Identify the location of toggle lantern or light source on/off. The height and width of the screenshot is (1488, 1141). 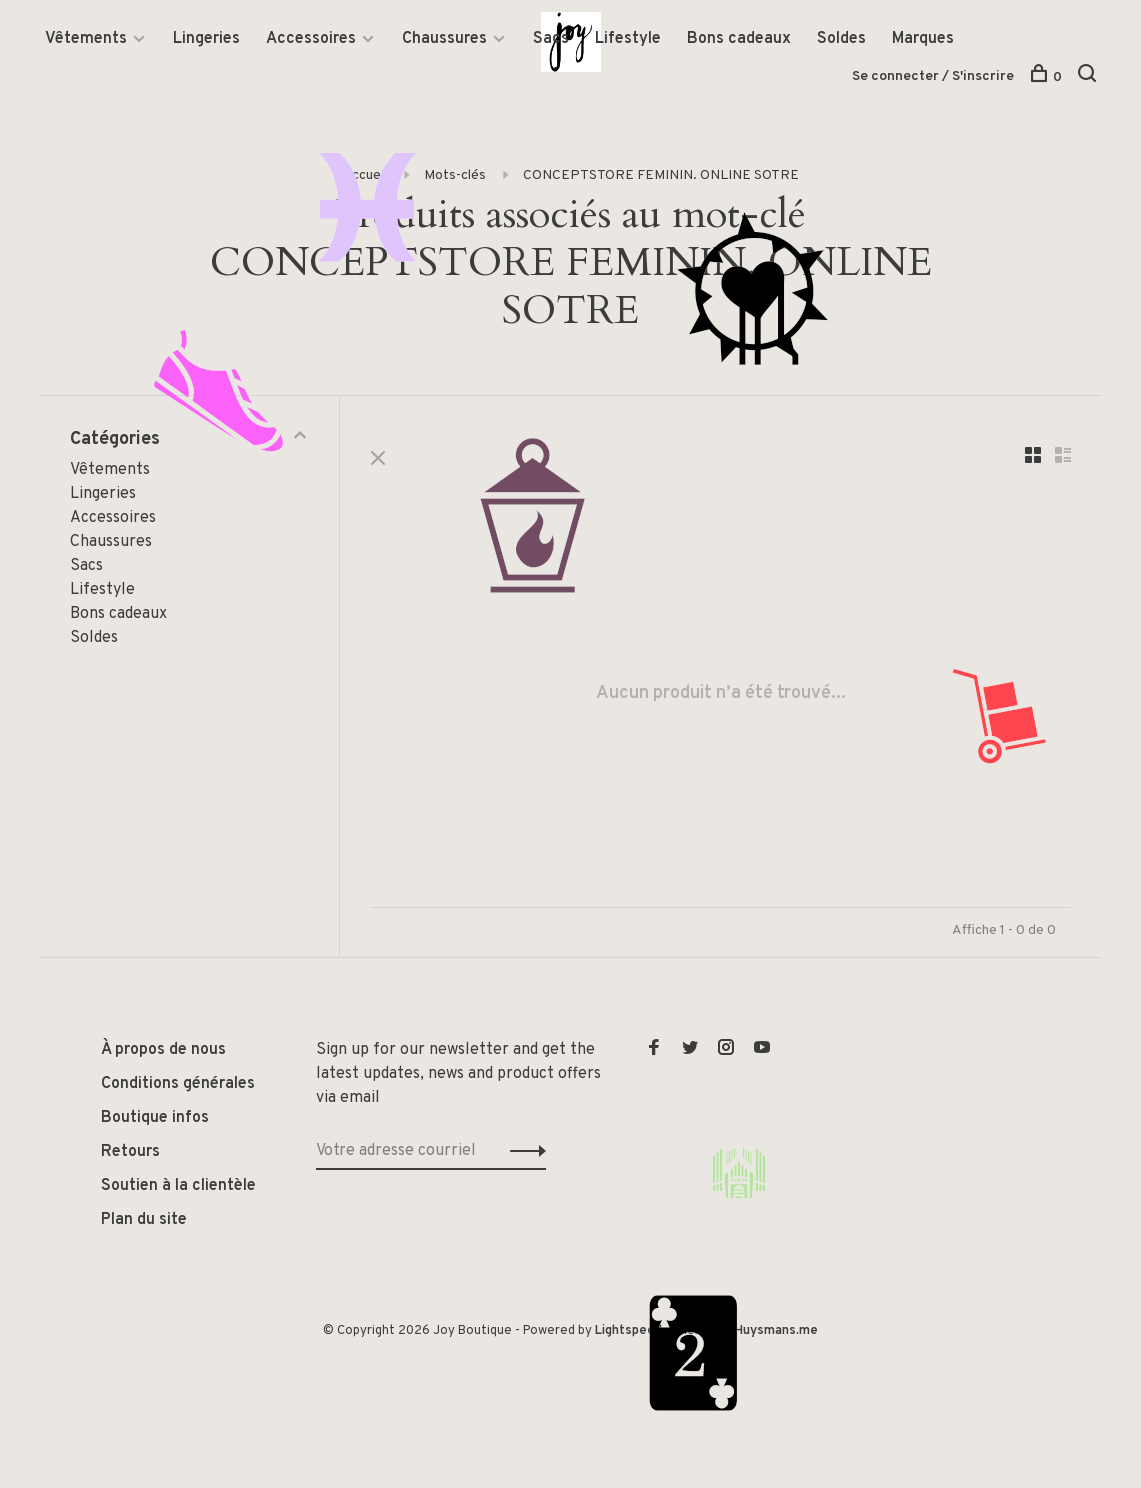
(532, 515).